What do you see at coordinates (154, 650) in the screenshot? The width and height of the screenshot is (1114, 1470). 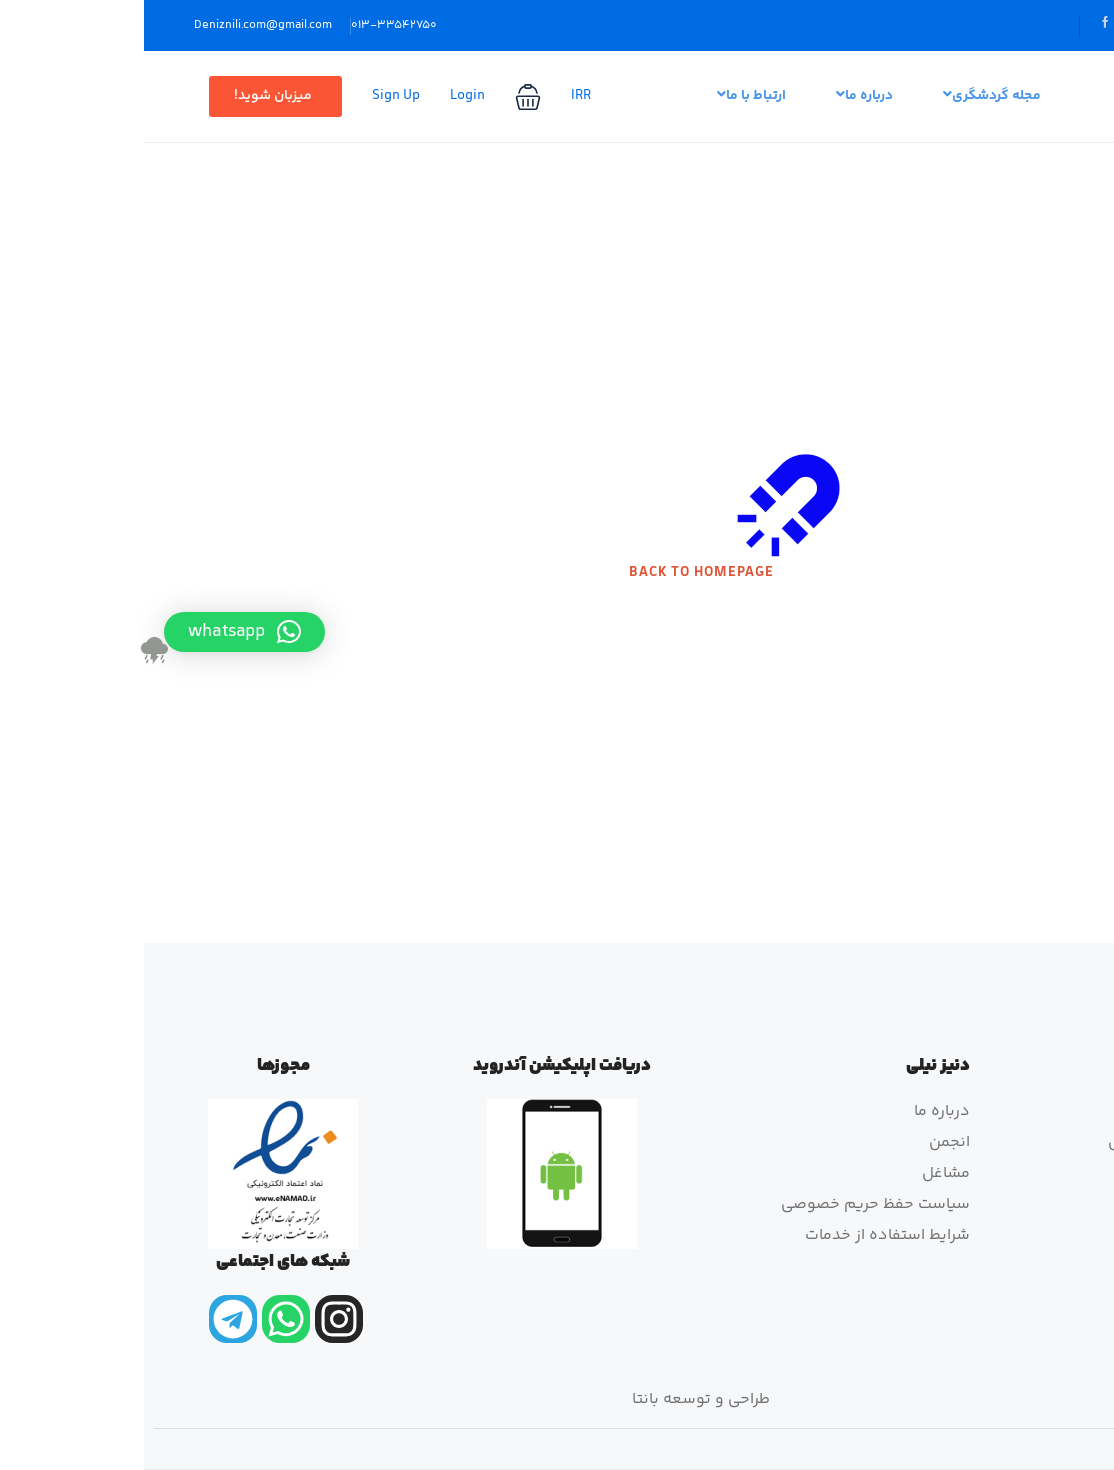 I see `indicates thunderstorm weather conditions` at bounding box center [154, 650].